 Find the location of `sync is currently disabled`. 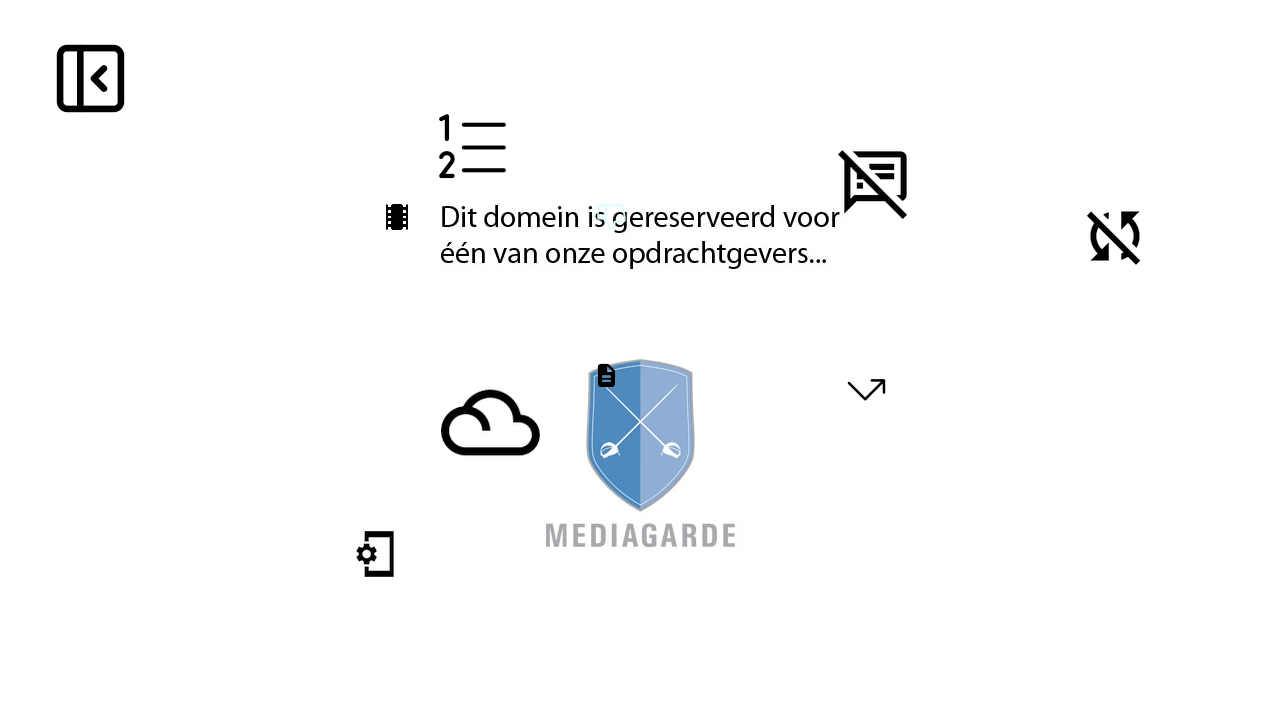

sync is currently disabled is located at coordinates (1115, 236).